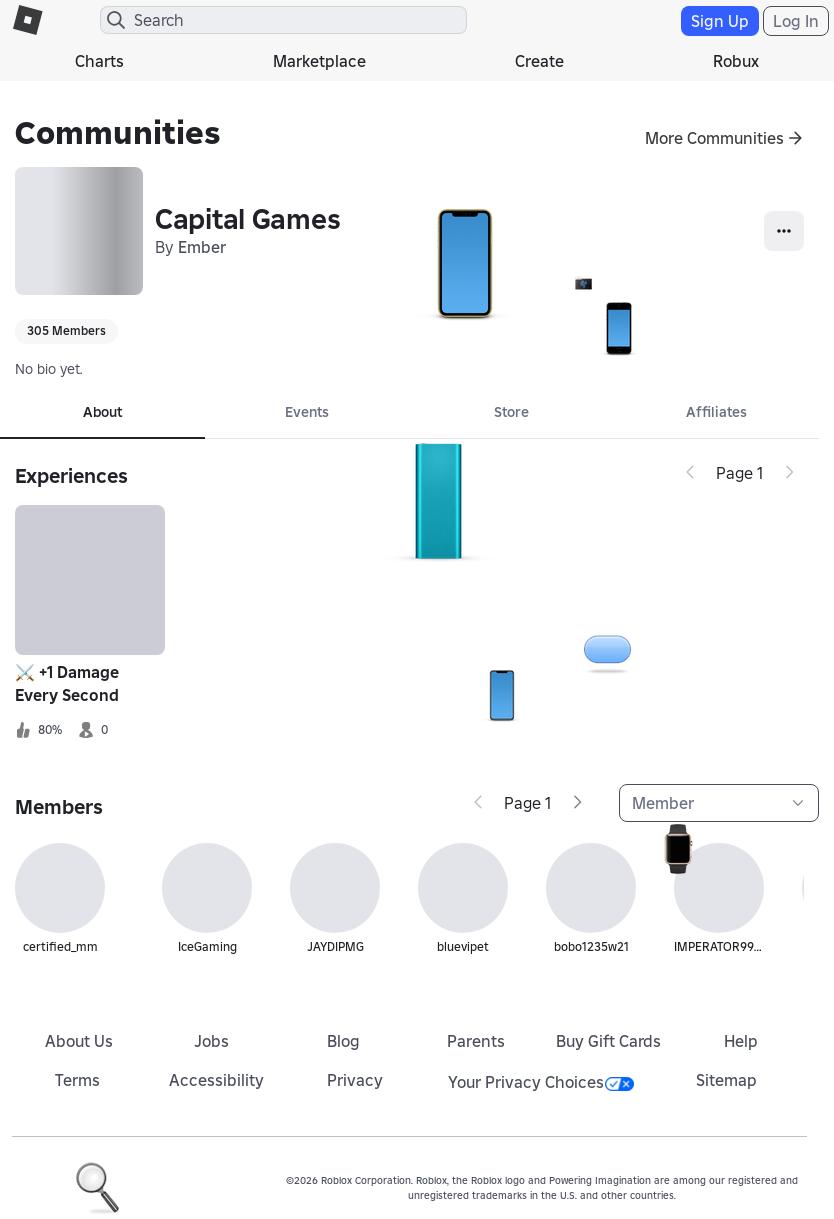 This screenshot has height=1219, width=834. What do you see at coordinates (619, 329) in the screenshot?
I see `iPhone SE device connected to your Mac` at bounding box center [619, 329].